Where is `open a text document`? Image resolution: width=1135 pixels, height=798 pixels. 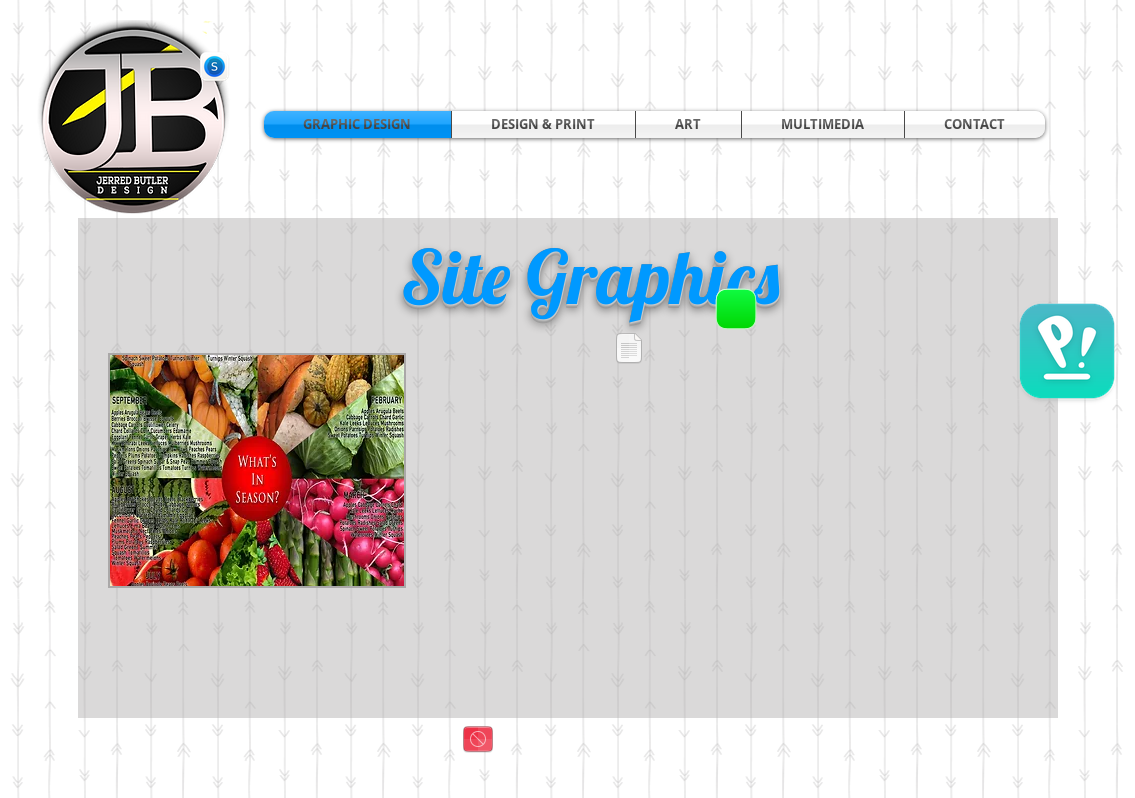 open a text document is located at coordinates (629, 348).